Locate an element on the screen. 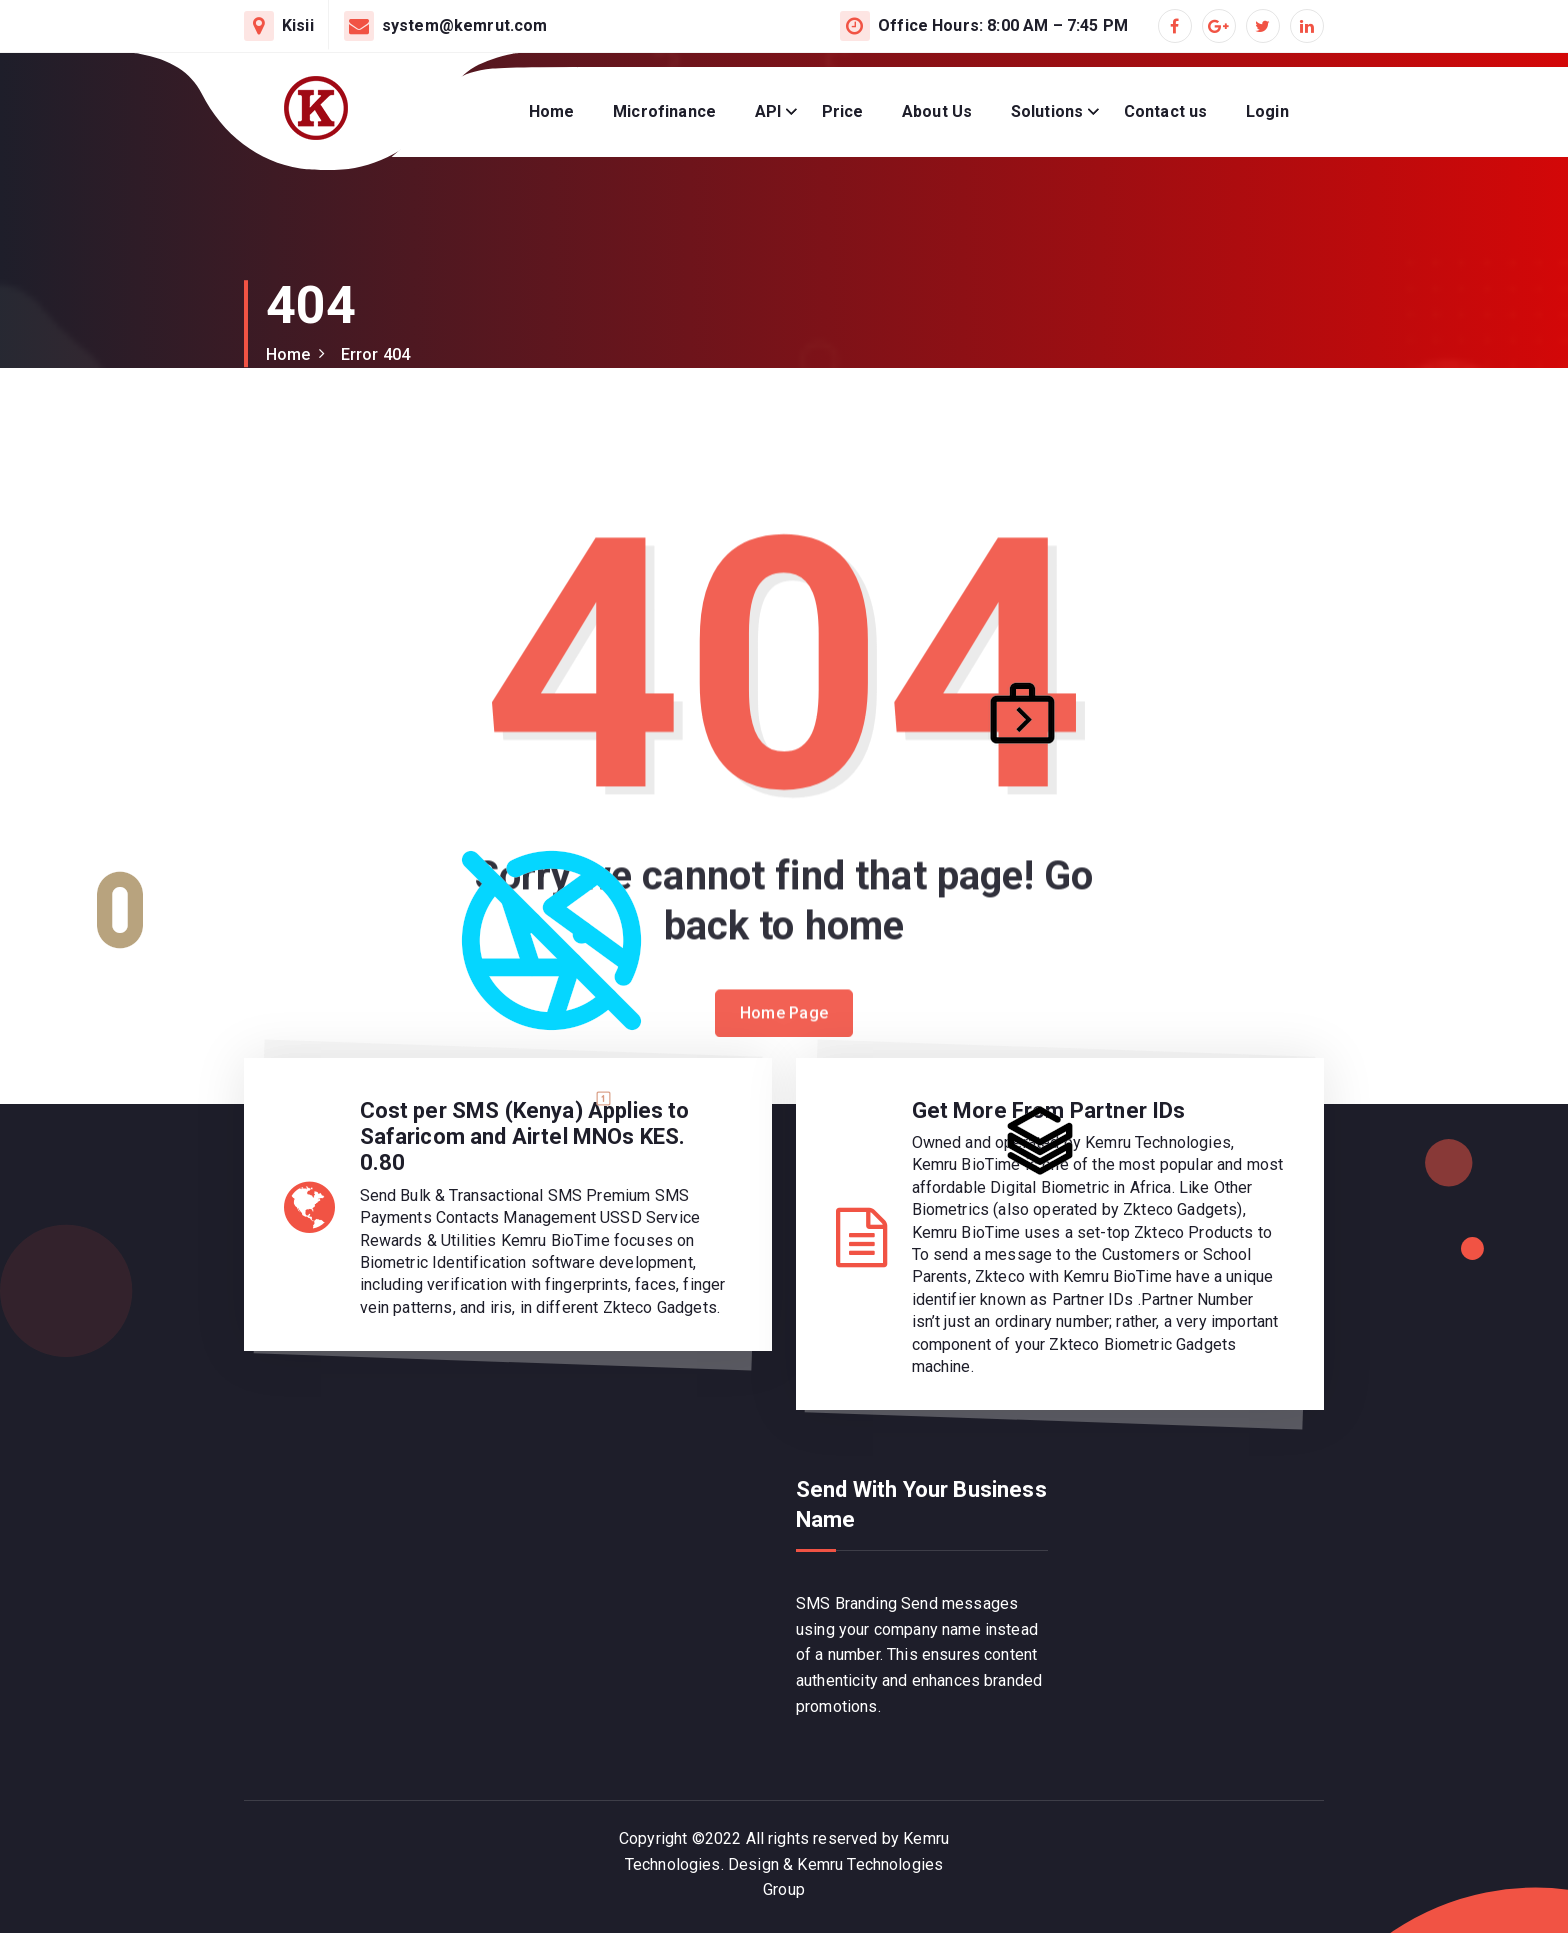 The image size is (1568, 1933). camera aperture disabled is located at coordinates (551, 940).